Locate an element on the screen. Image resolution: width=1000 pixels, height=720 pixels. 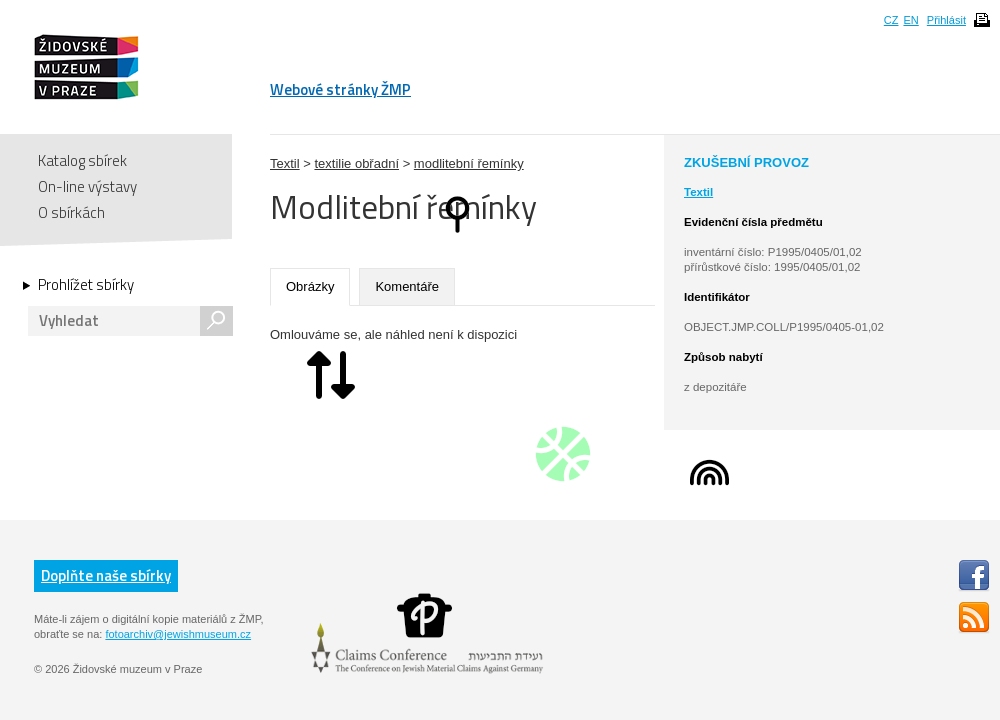
view basketball or sports content is located at coordinates (563, 454).